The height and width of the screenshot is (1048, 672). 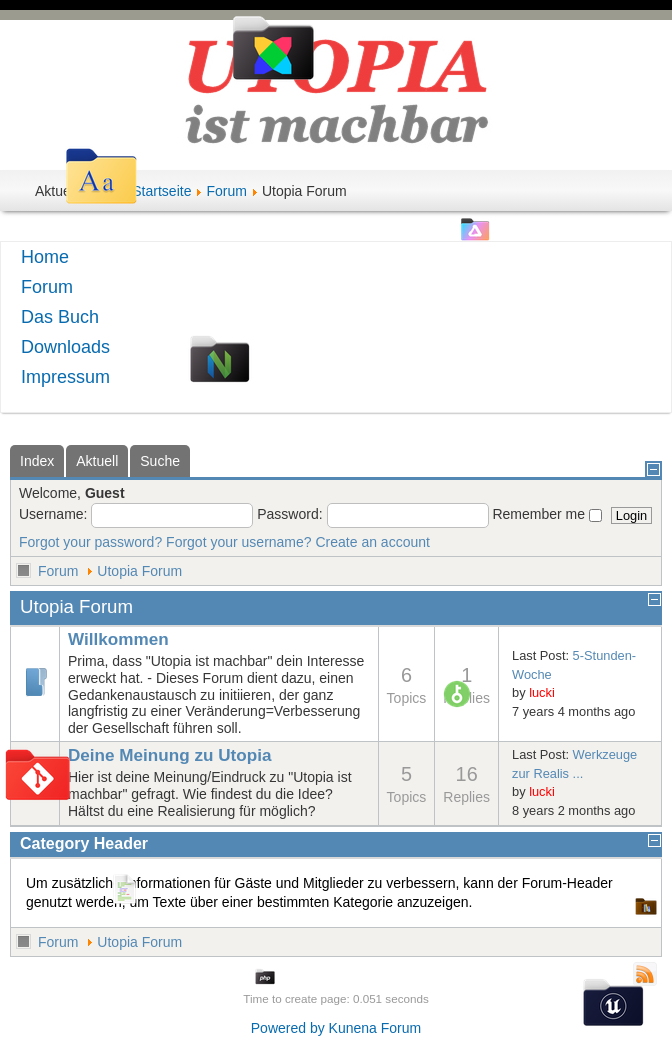 I want to click on open calibre e-book library folder, so click(x=646, y=907).